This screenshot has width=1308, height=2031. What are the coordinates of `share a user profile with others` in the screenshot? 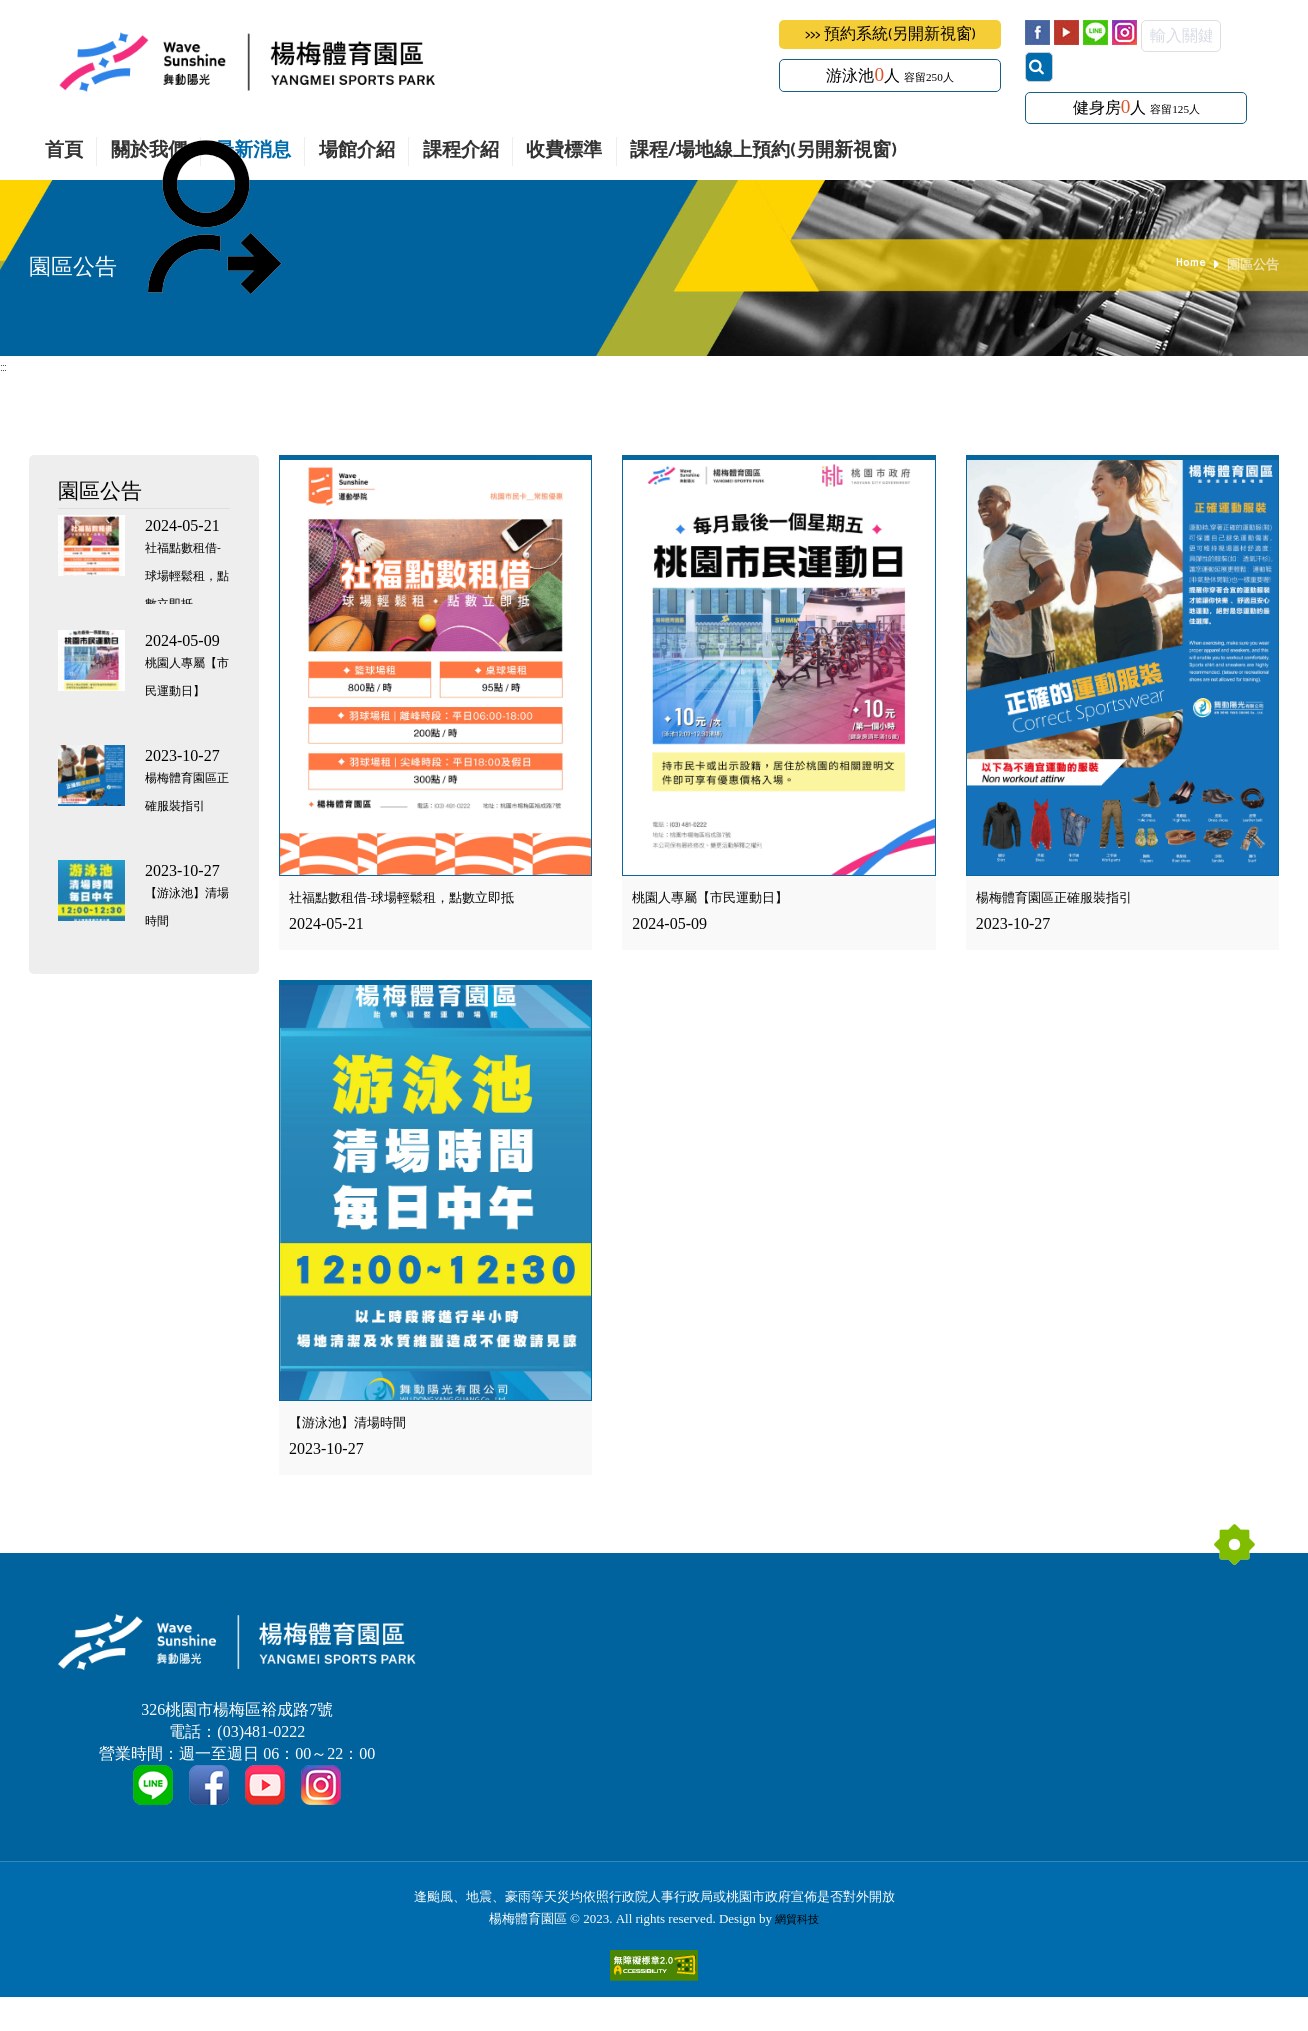 It's located at (206, 220).